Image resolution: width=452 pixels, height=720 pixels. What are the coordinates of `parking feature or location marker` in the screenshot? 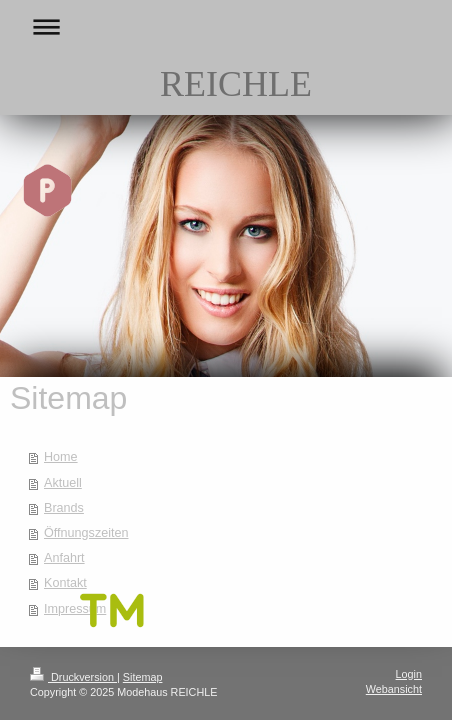 It's located at (47, 190).